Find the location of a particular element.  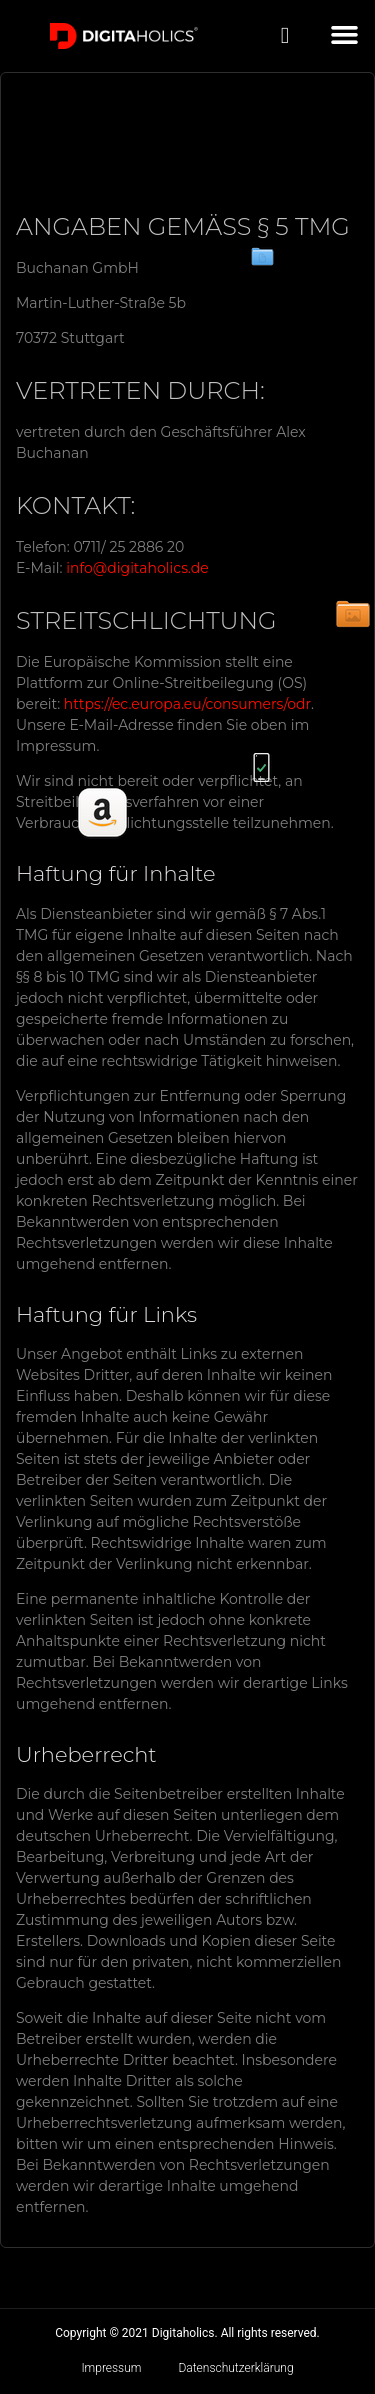

smartphone successfully connected is located at coordinates (261, 767).